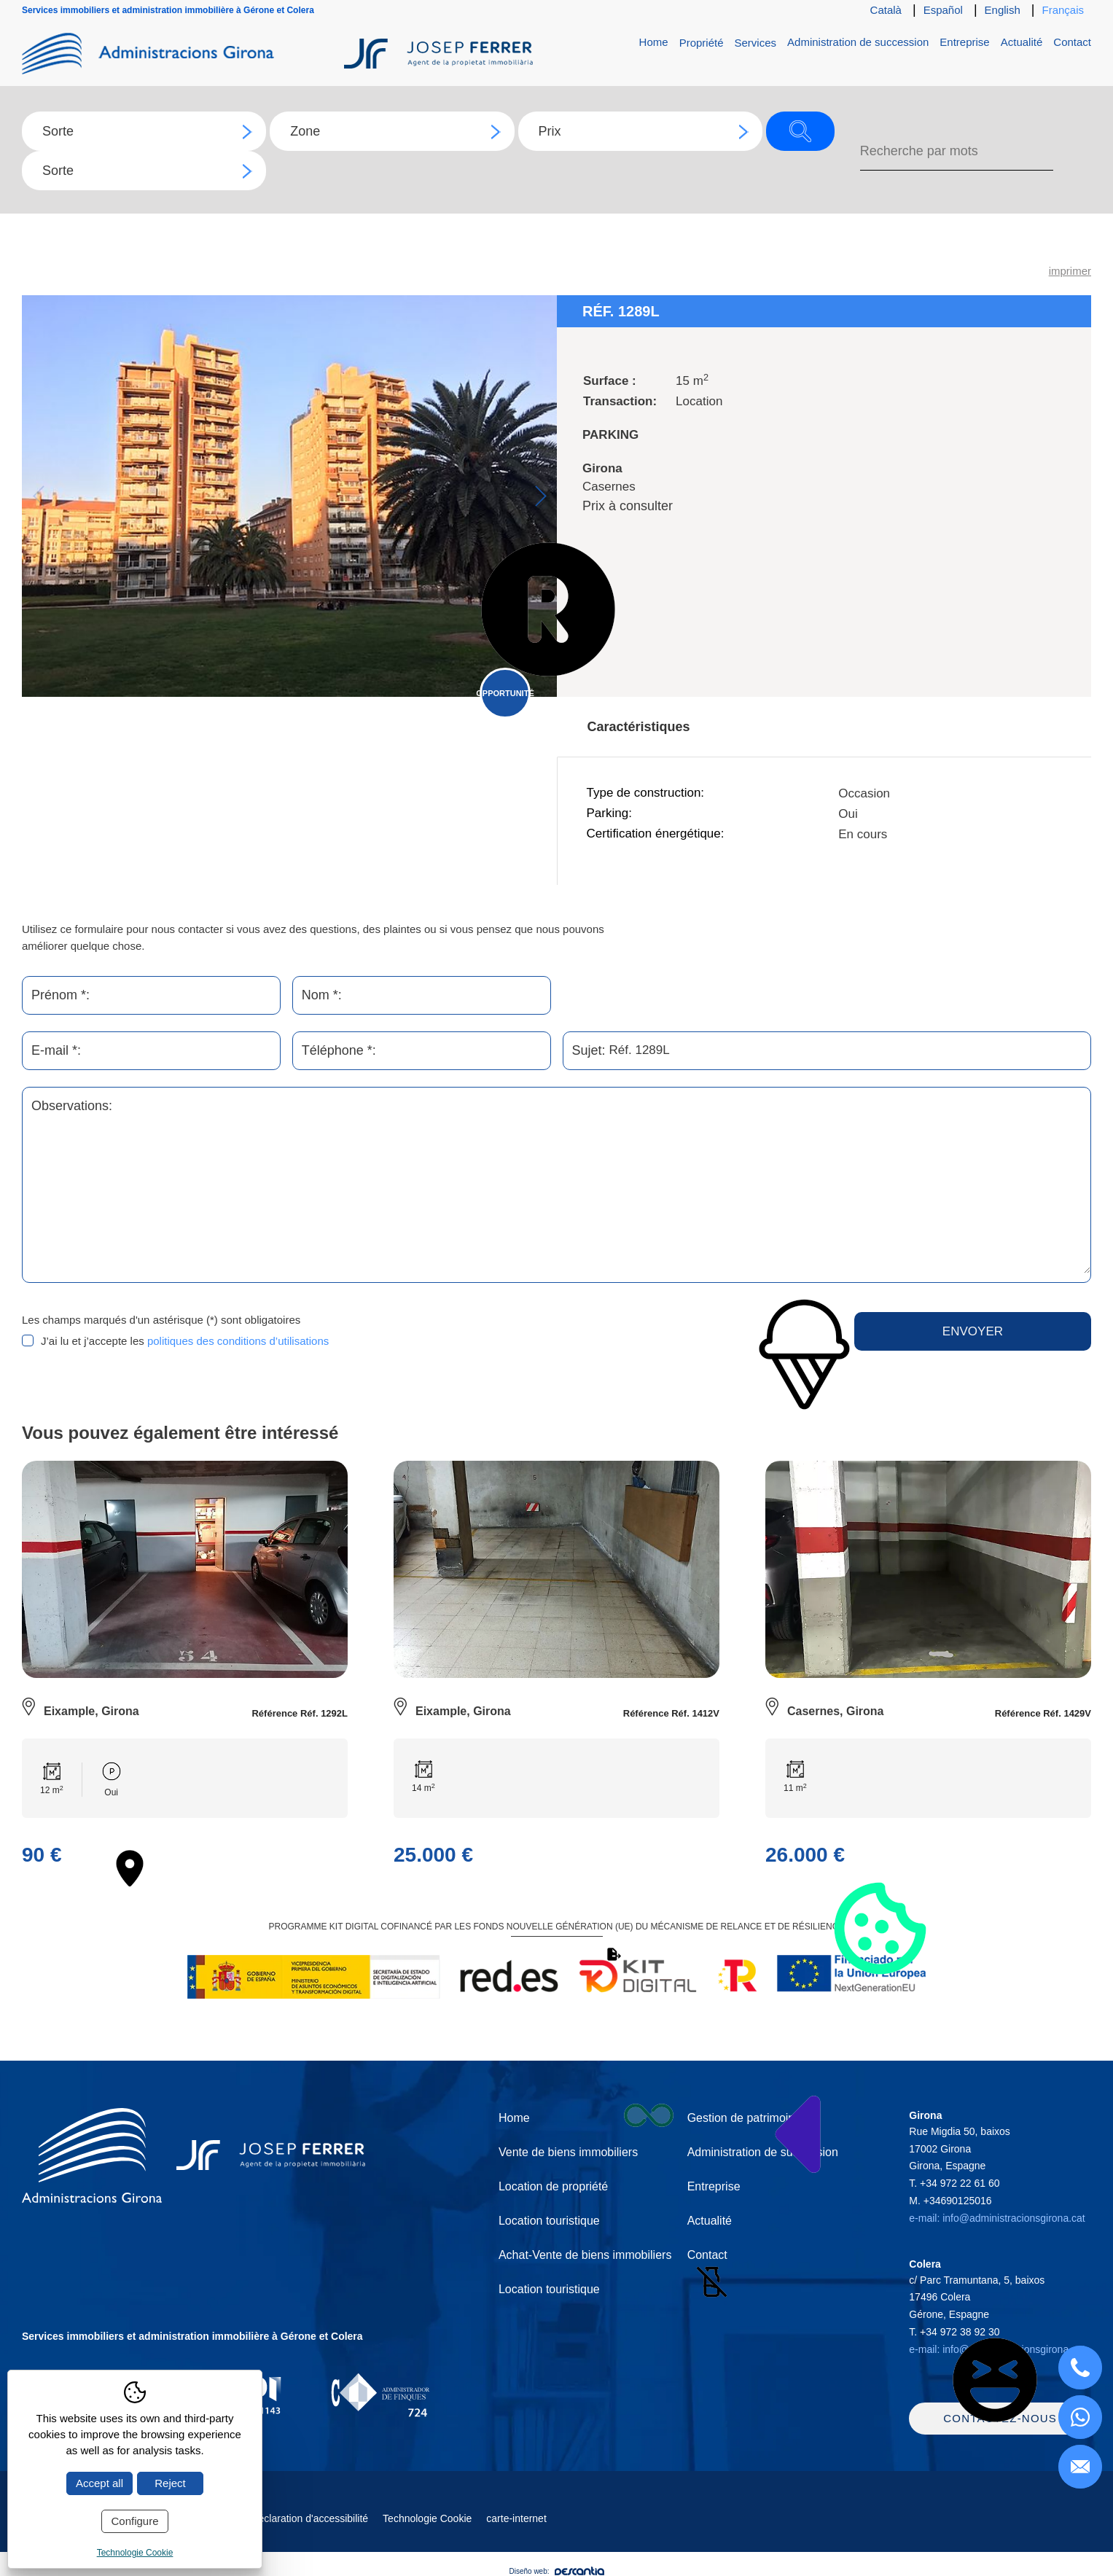  What do you see at coordinates (880, 1928) in the screenshot?
I see `manage cookie preferences and privacy settings` at bounding box center [880, 1928].